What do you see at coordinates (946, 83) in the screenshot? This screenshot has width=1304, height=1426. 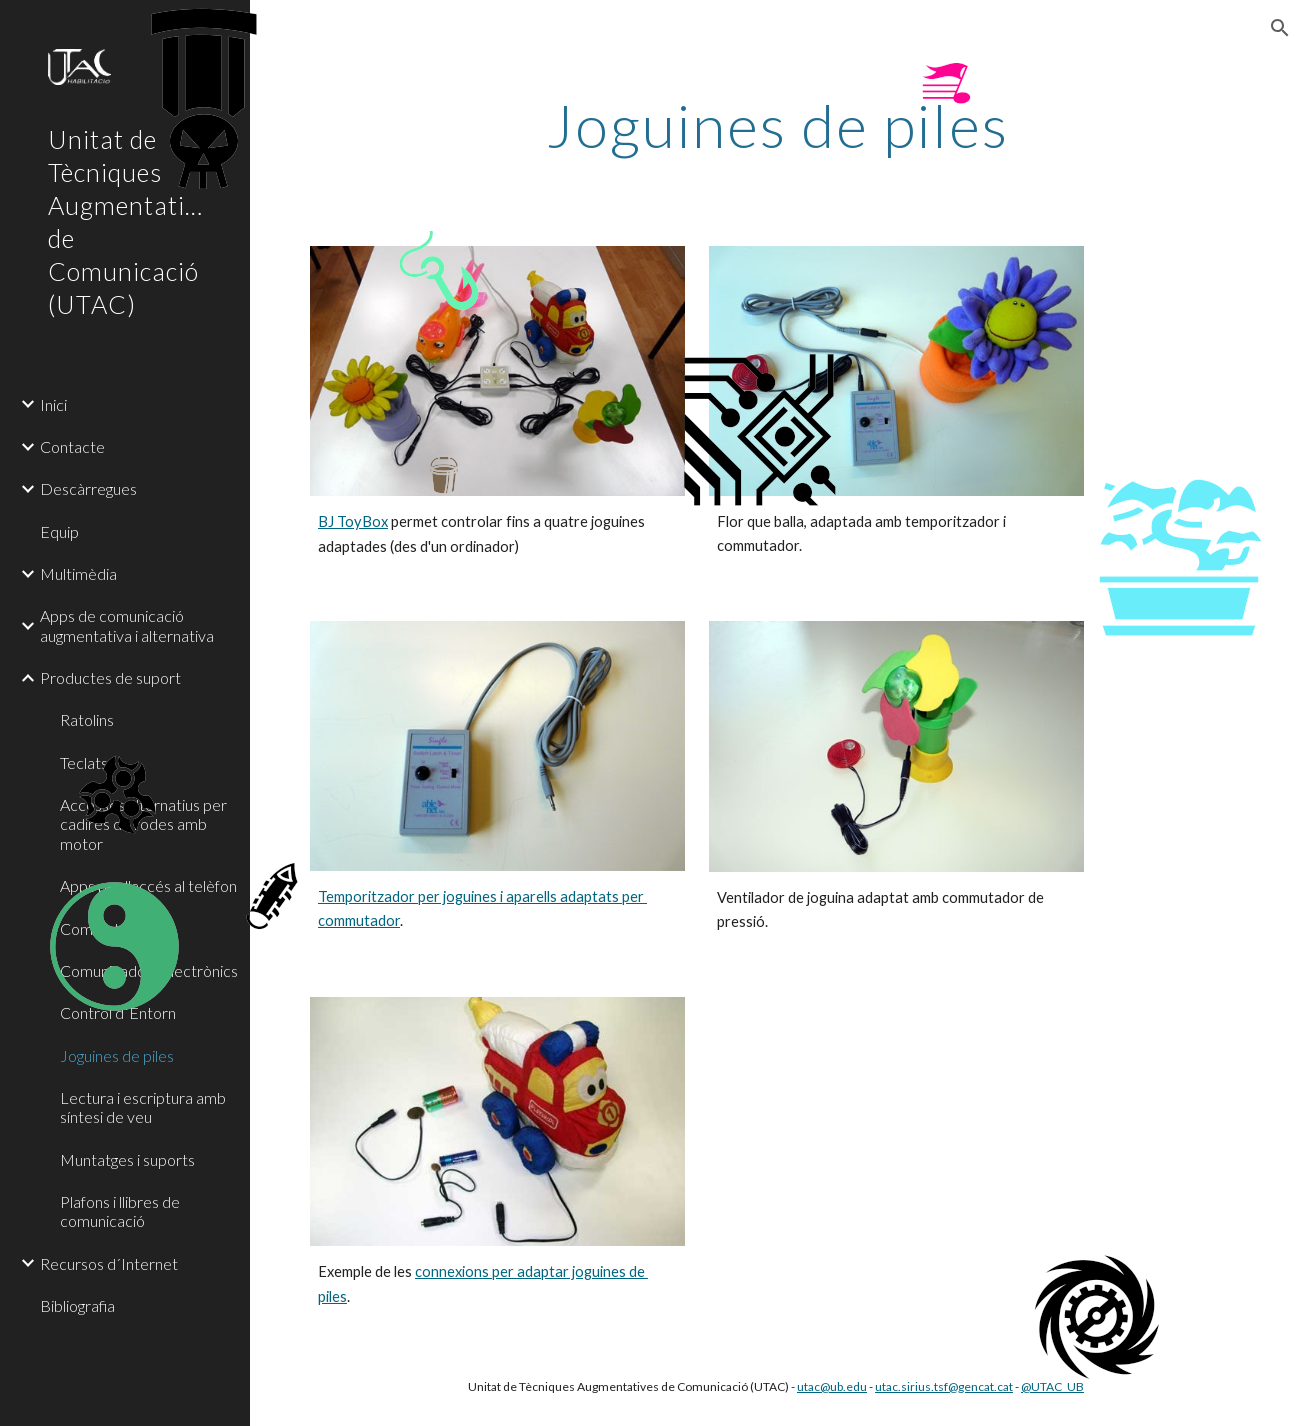 I see `play anthem or national music` at bounding box center [946, 83].